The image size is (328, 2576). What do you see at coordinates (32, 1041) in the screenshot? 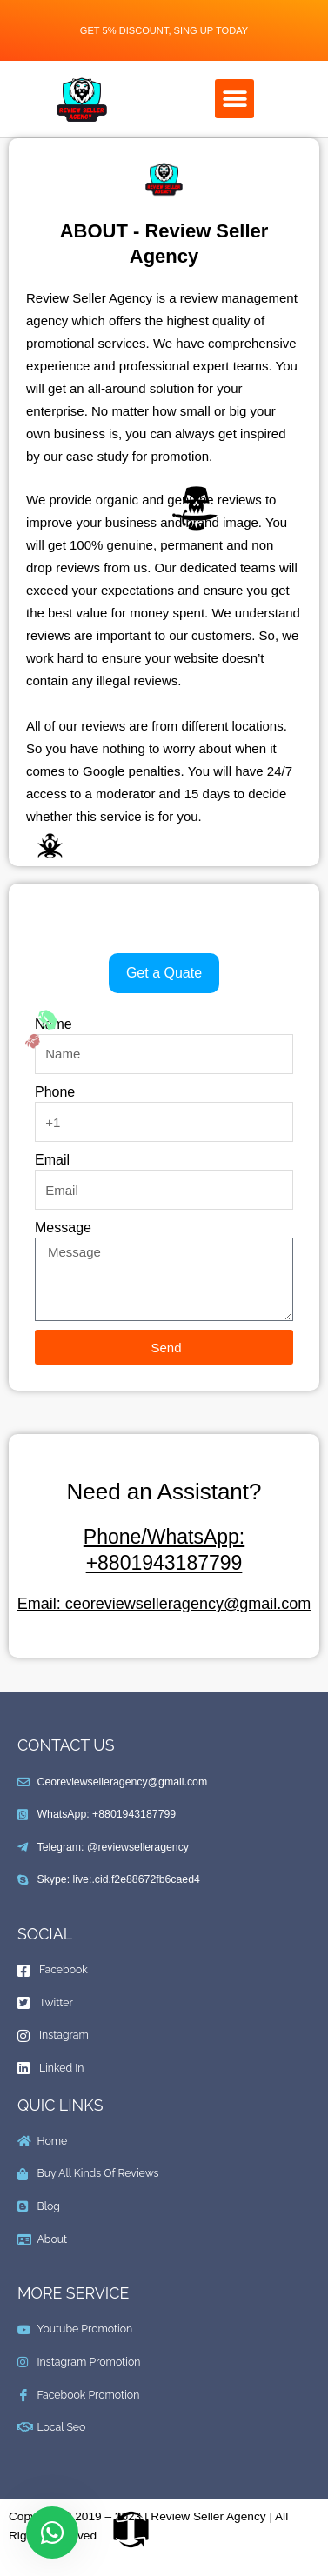
I see `select bandana accessory for character customization` at bounding box center [32, 1041].